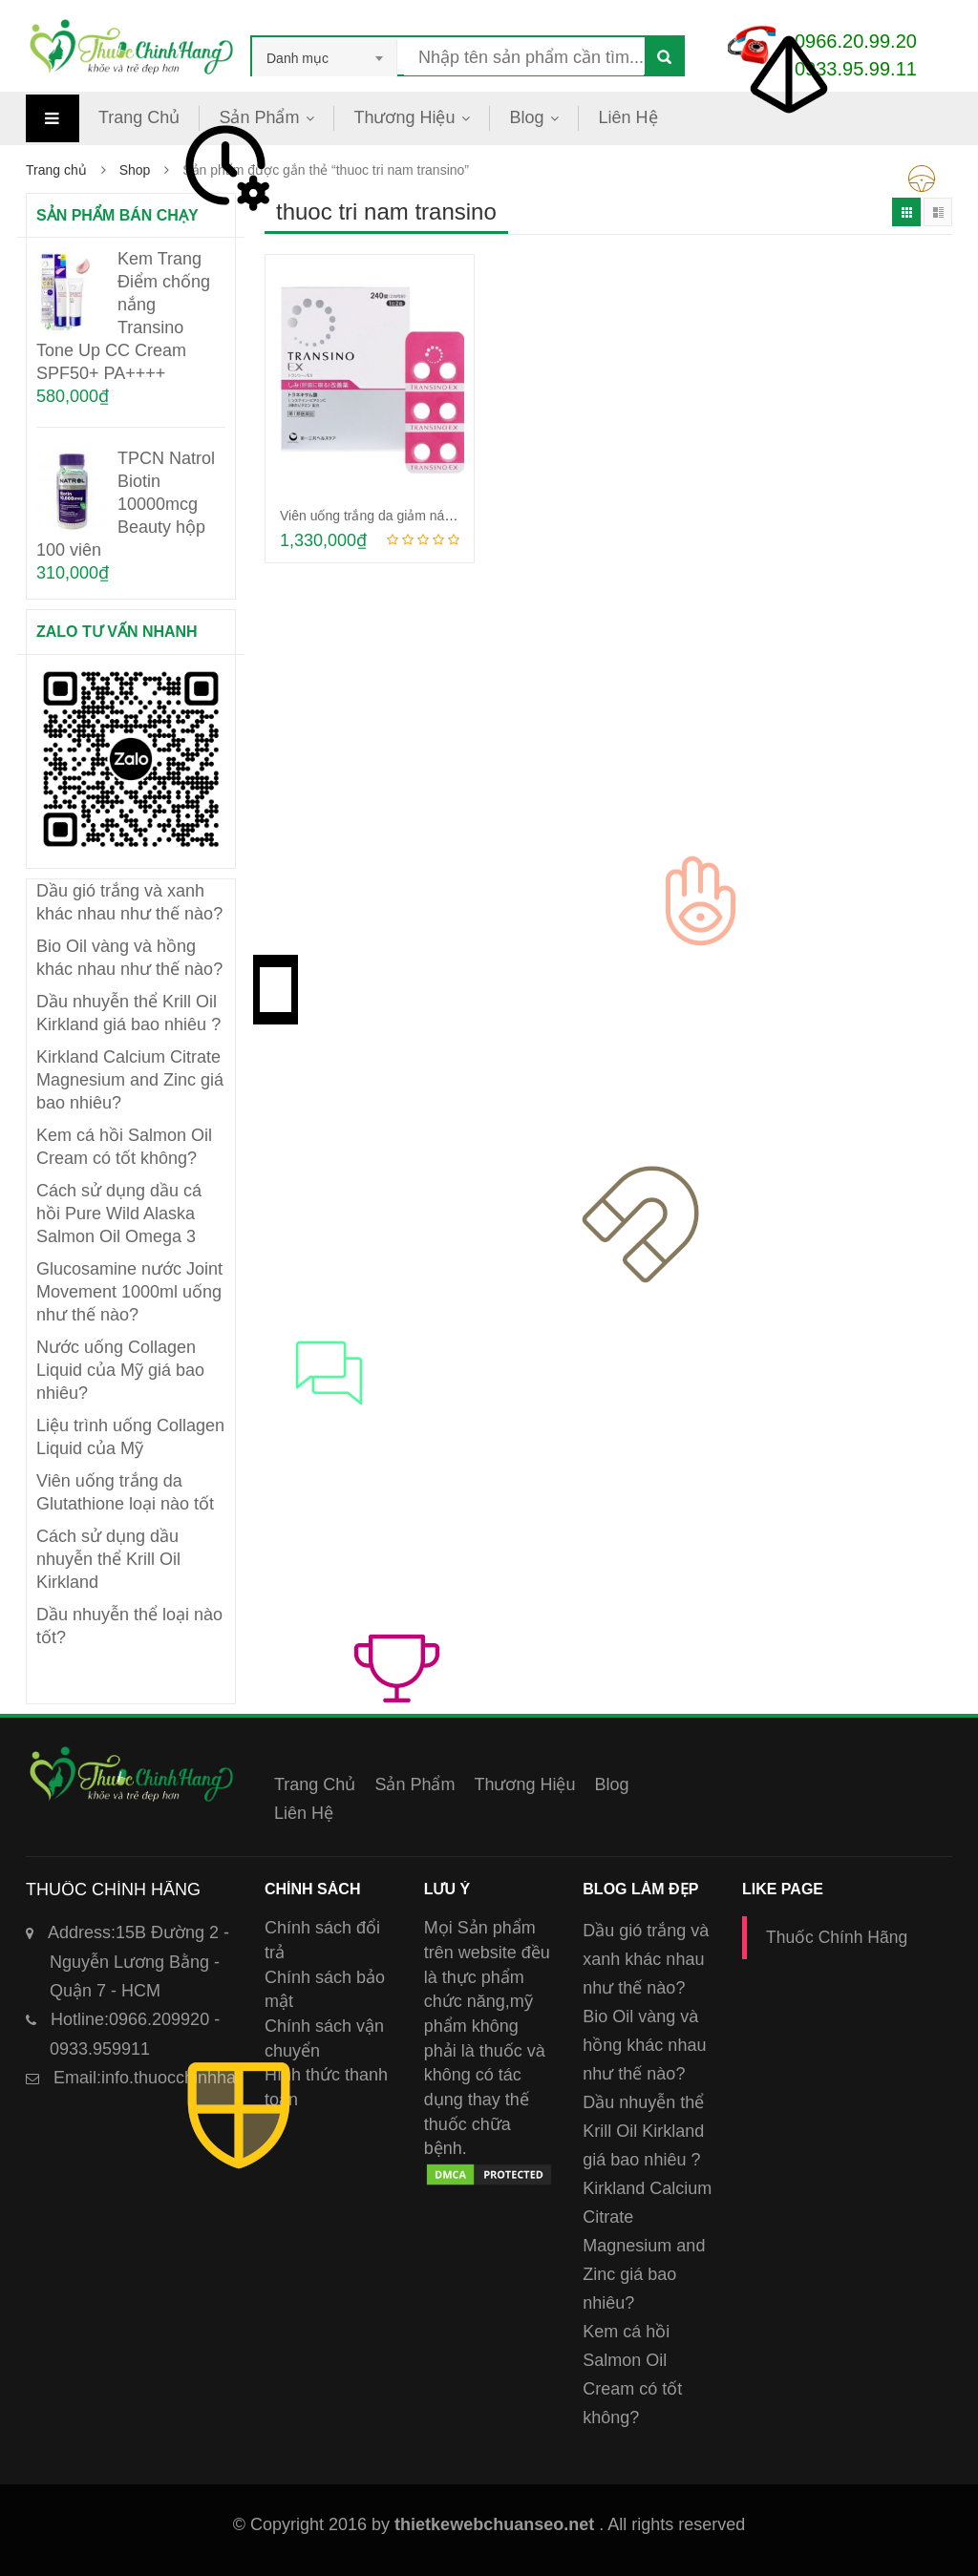  Describe the element at coordinates (225, 165) in the screenshot. I see `access time or clock settings` at that location.